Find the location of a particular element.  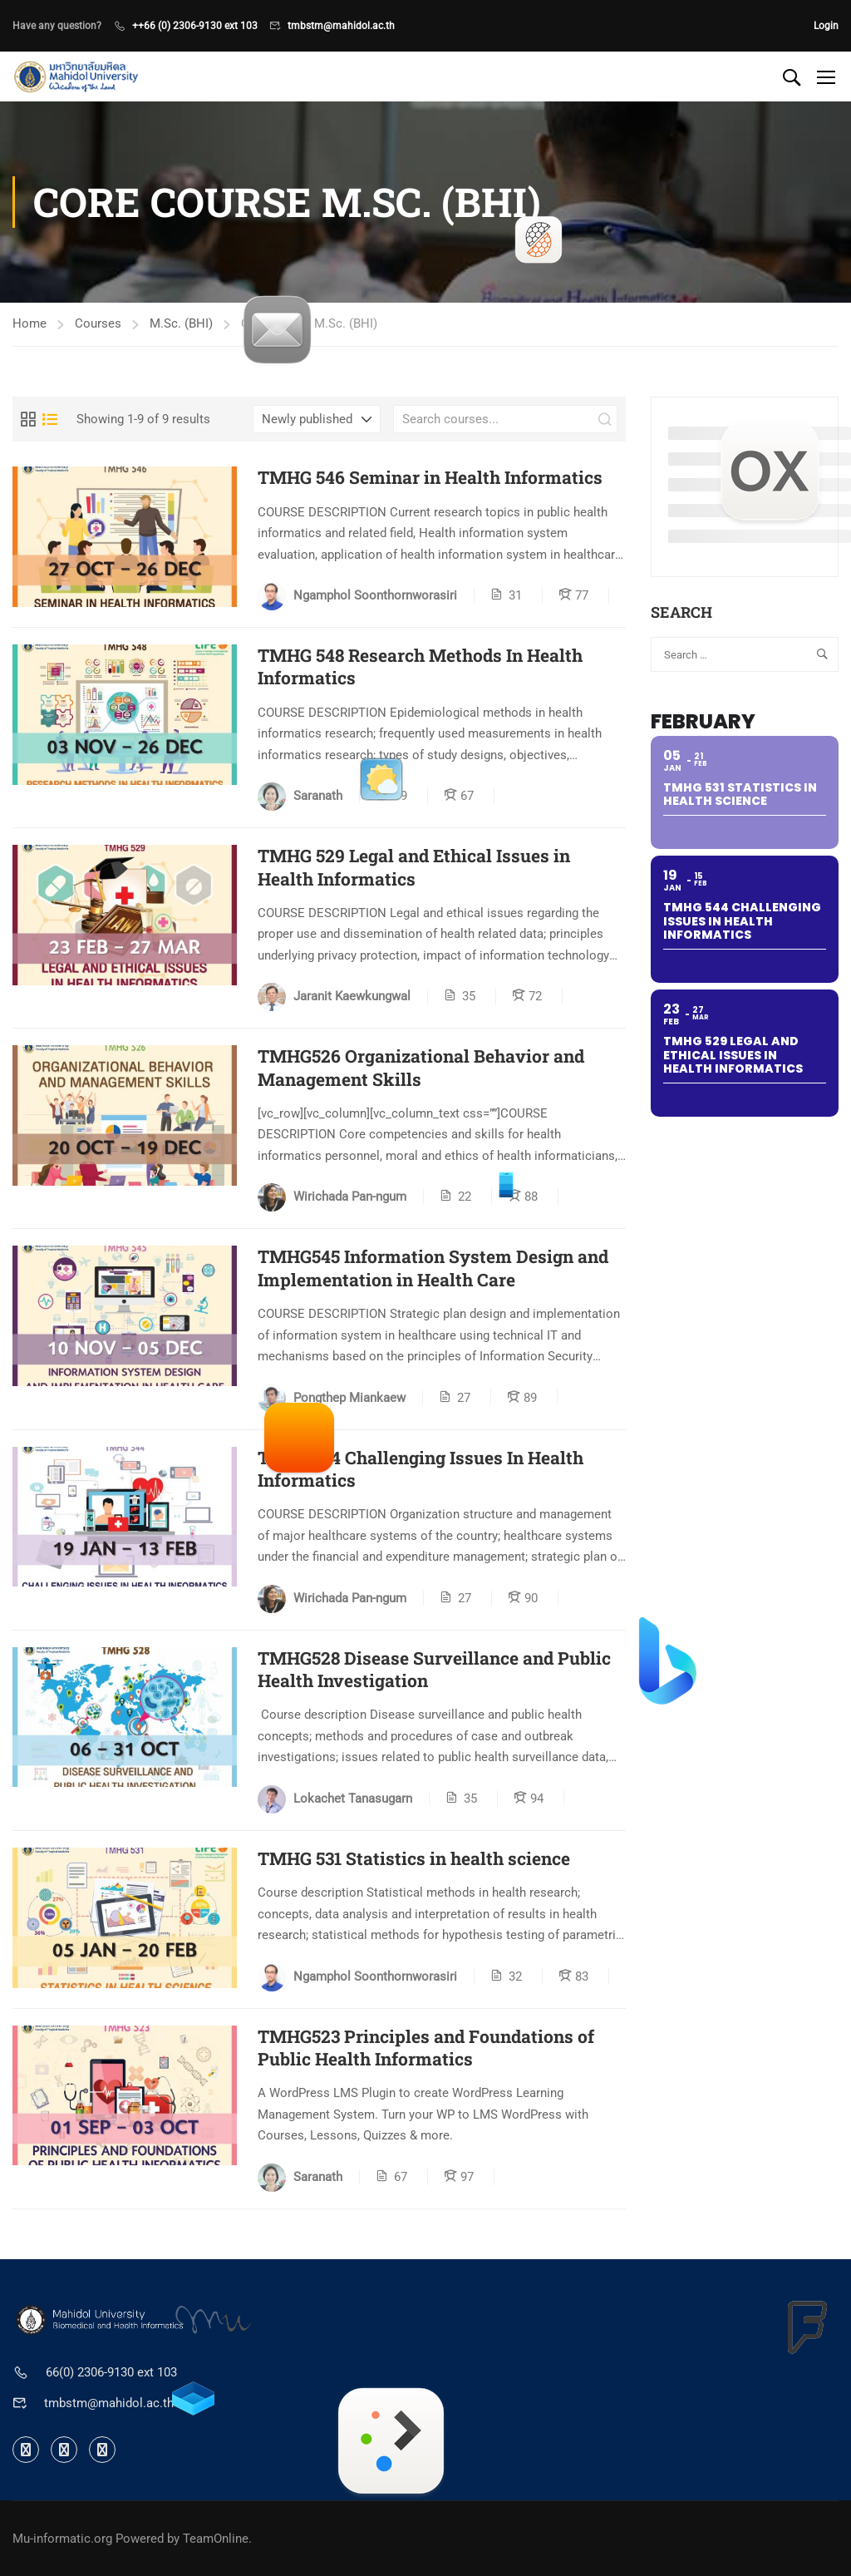

launch the OX app is located at coordinates (770, 471).